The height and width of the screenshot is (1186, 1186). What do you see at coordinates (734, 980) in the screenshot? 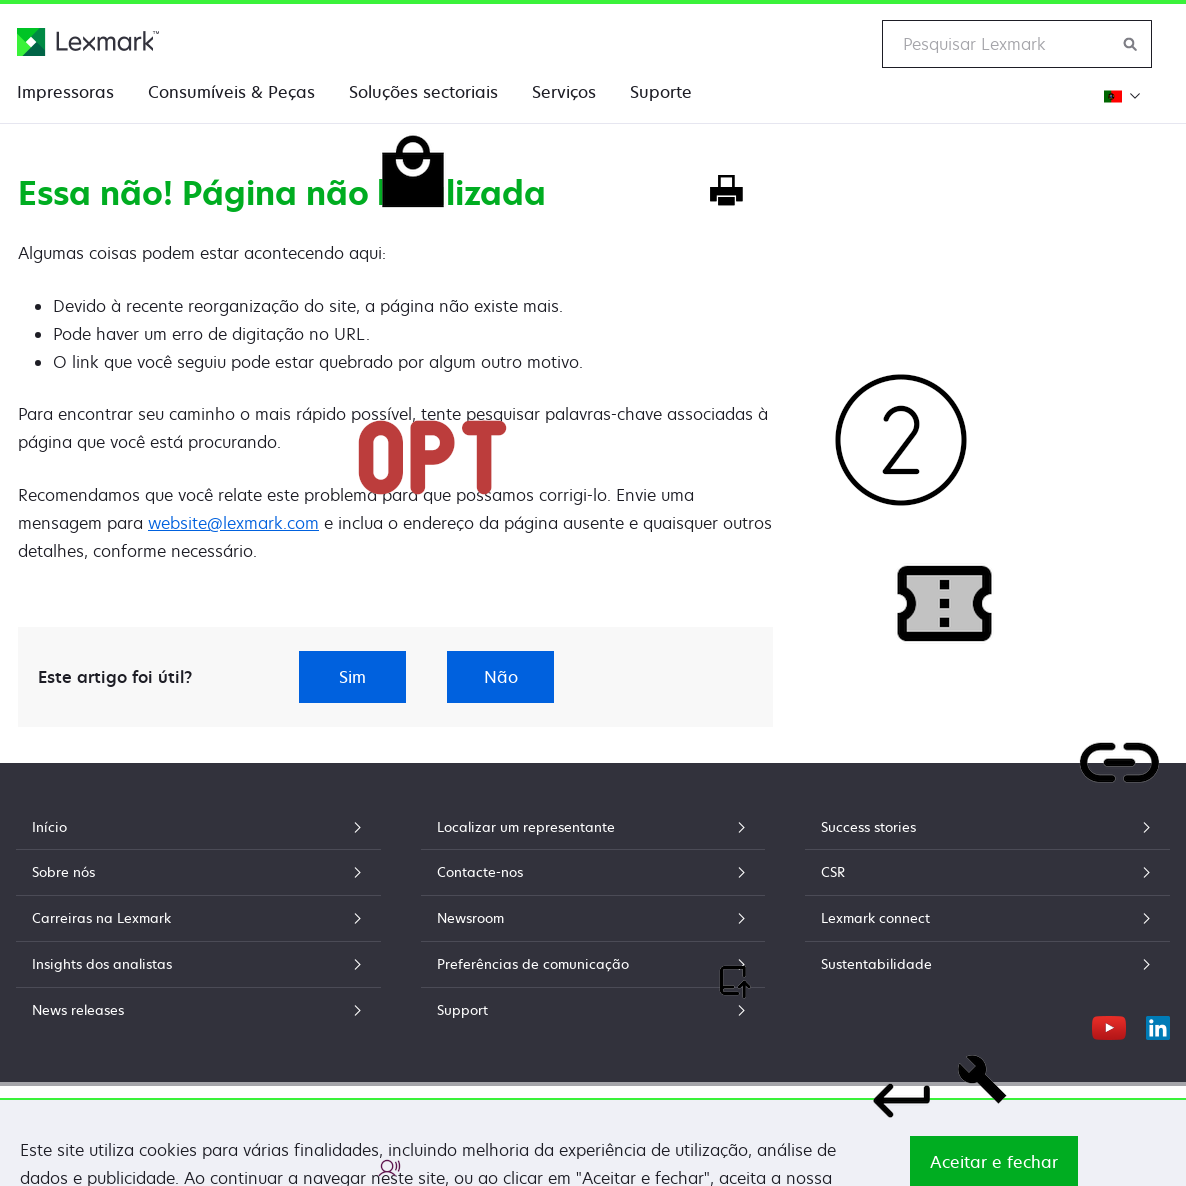
I see `upload a book or document` at bounding box center [734, 980].